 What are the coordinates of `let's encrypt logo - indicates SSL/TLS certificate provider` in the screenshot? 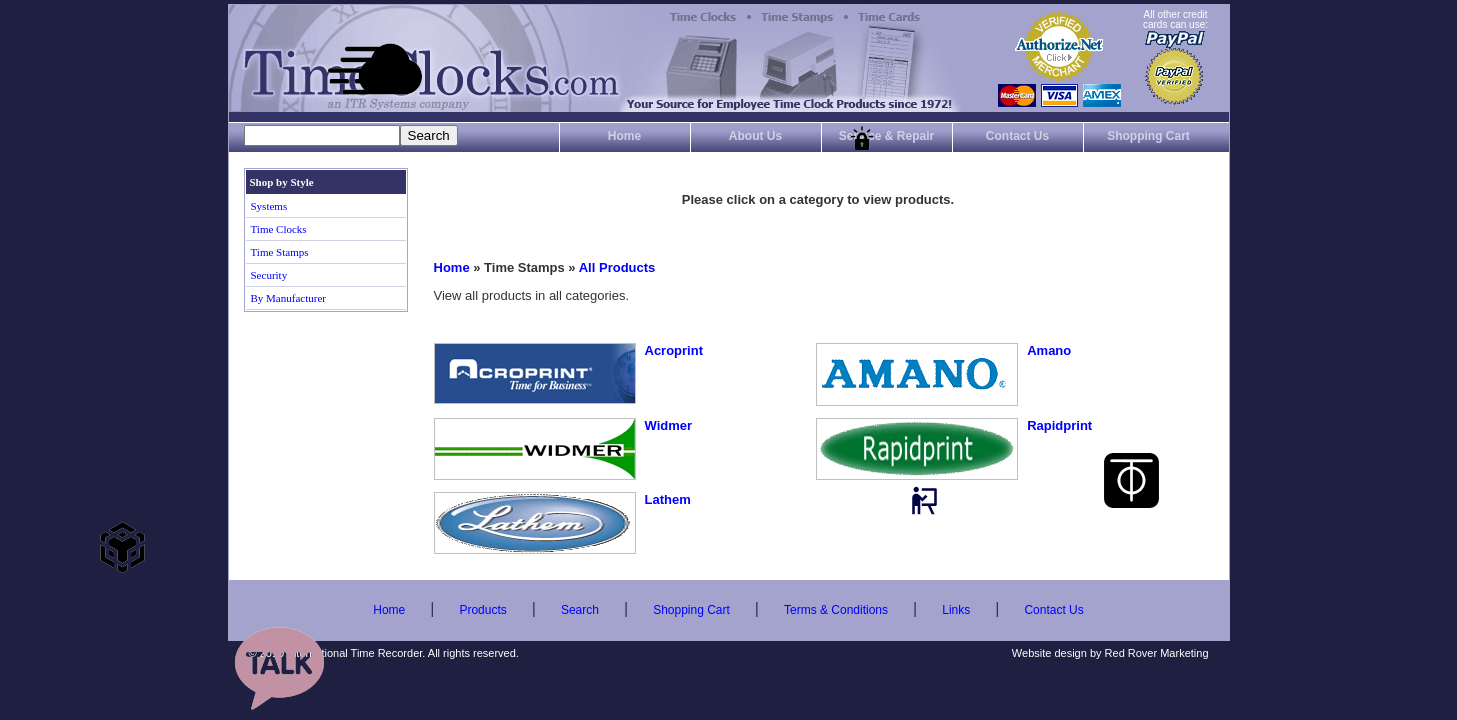 It's located at (862, 138).